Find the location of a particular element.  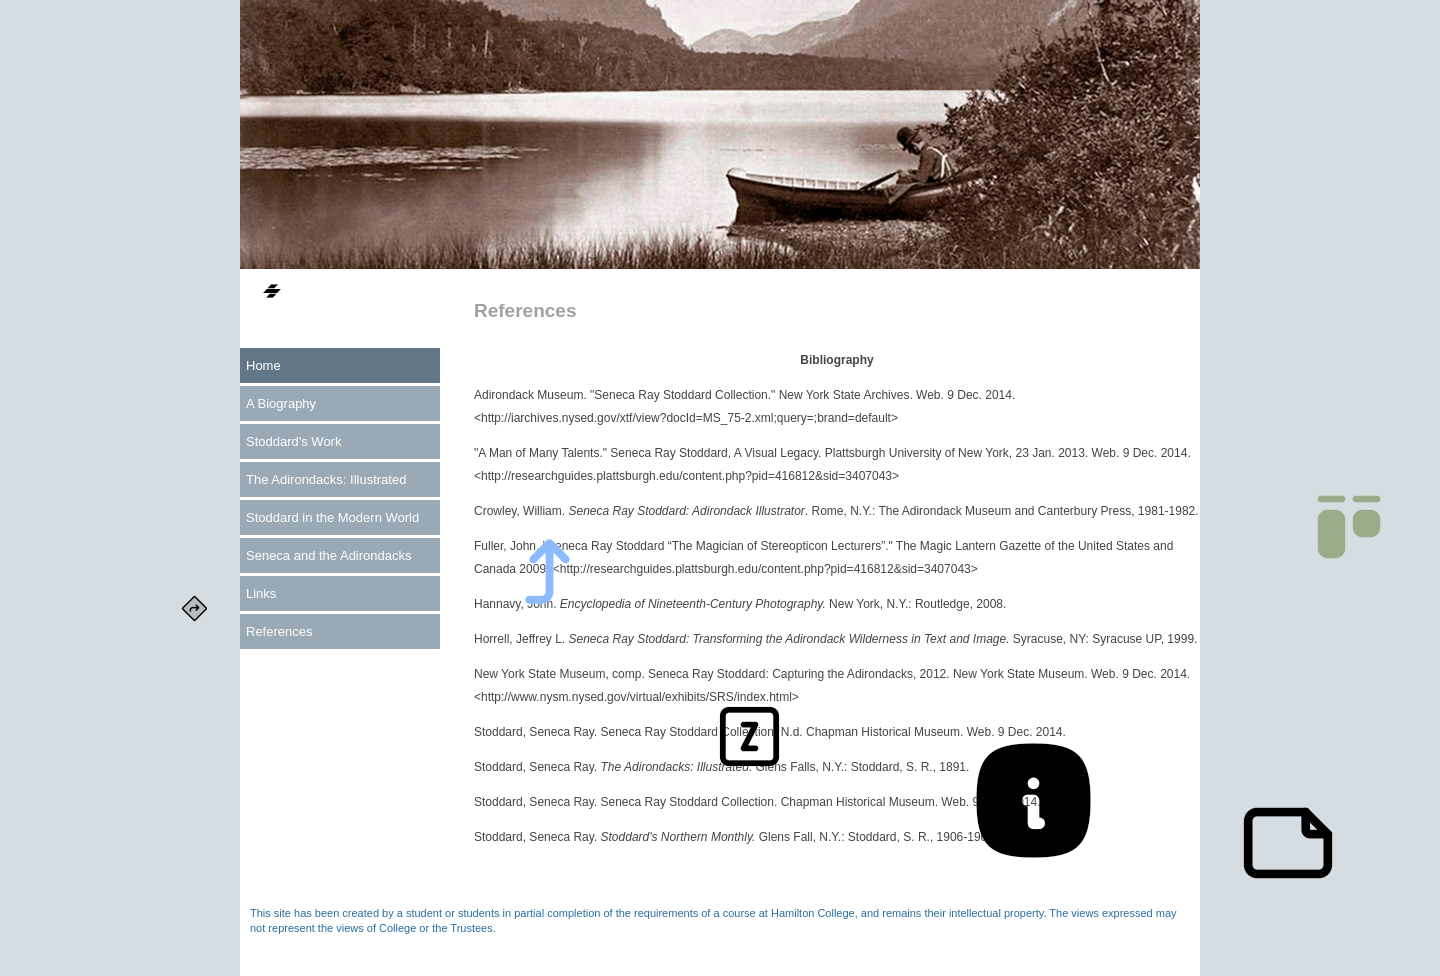

indicates a turn or direction in navigation is located at coordinates (194, 608).